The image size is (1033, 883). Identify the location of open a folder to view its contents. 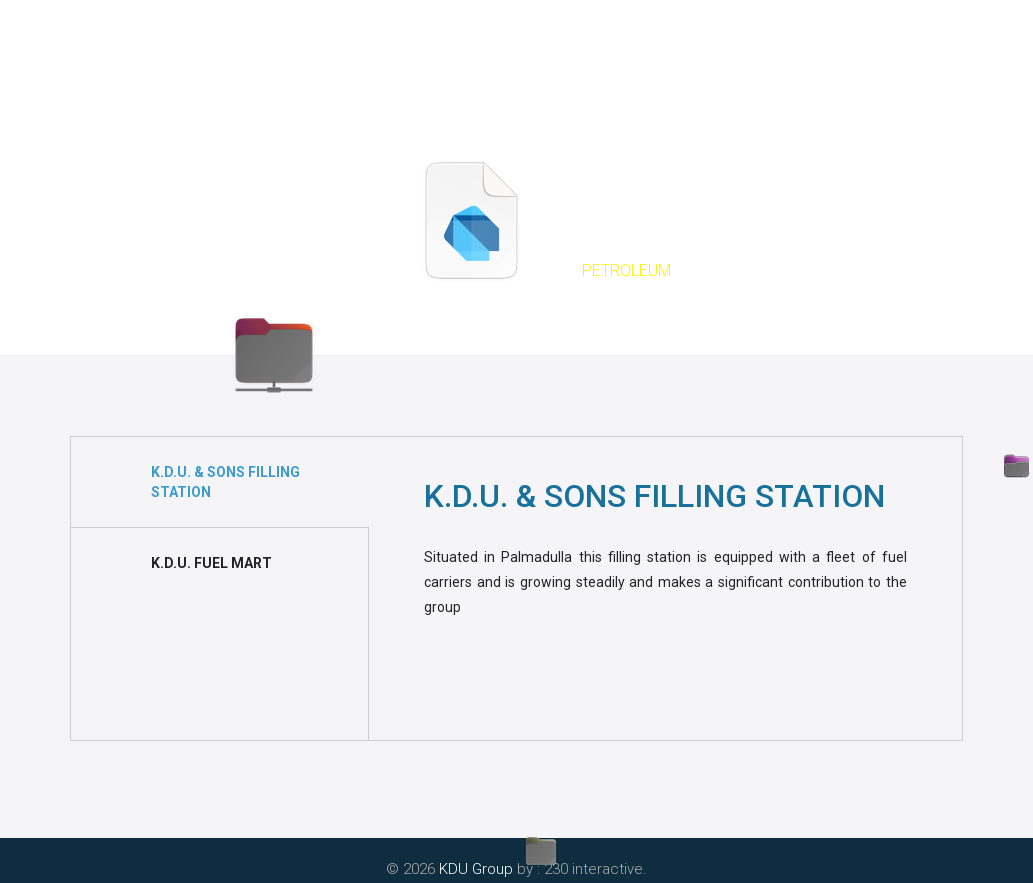
(541, 851).